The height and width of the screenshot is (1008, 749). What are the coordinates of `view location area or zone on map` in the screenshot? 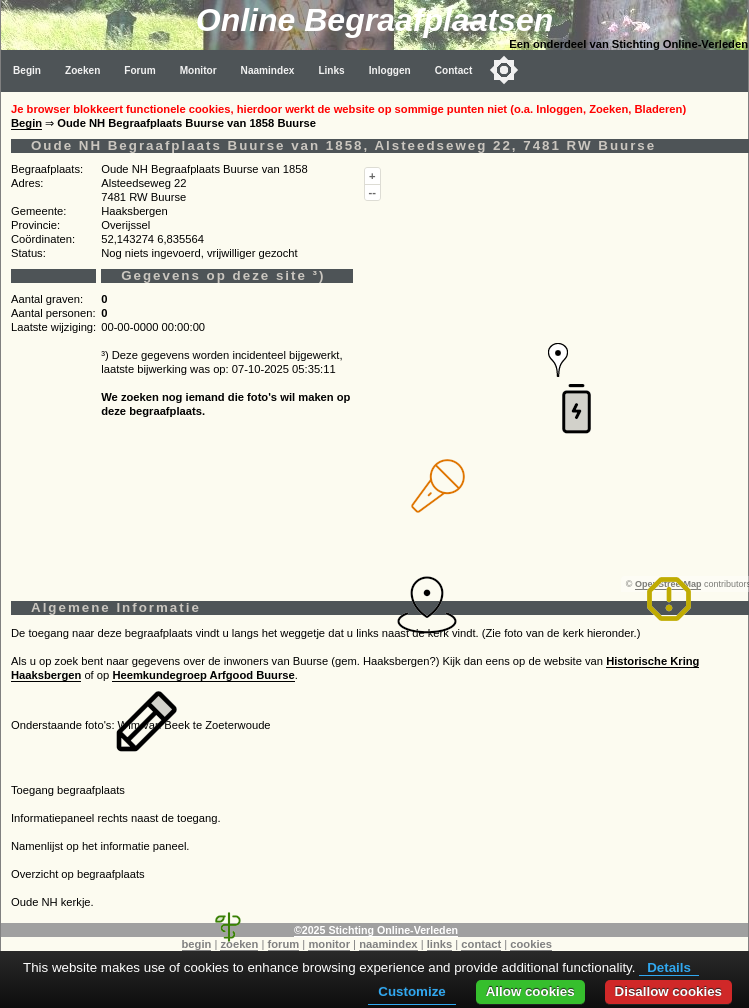 It's located at (427, 606).